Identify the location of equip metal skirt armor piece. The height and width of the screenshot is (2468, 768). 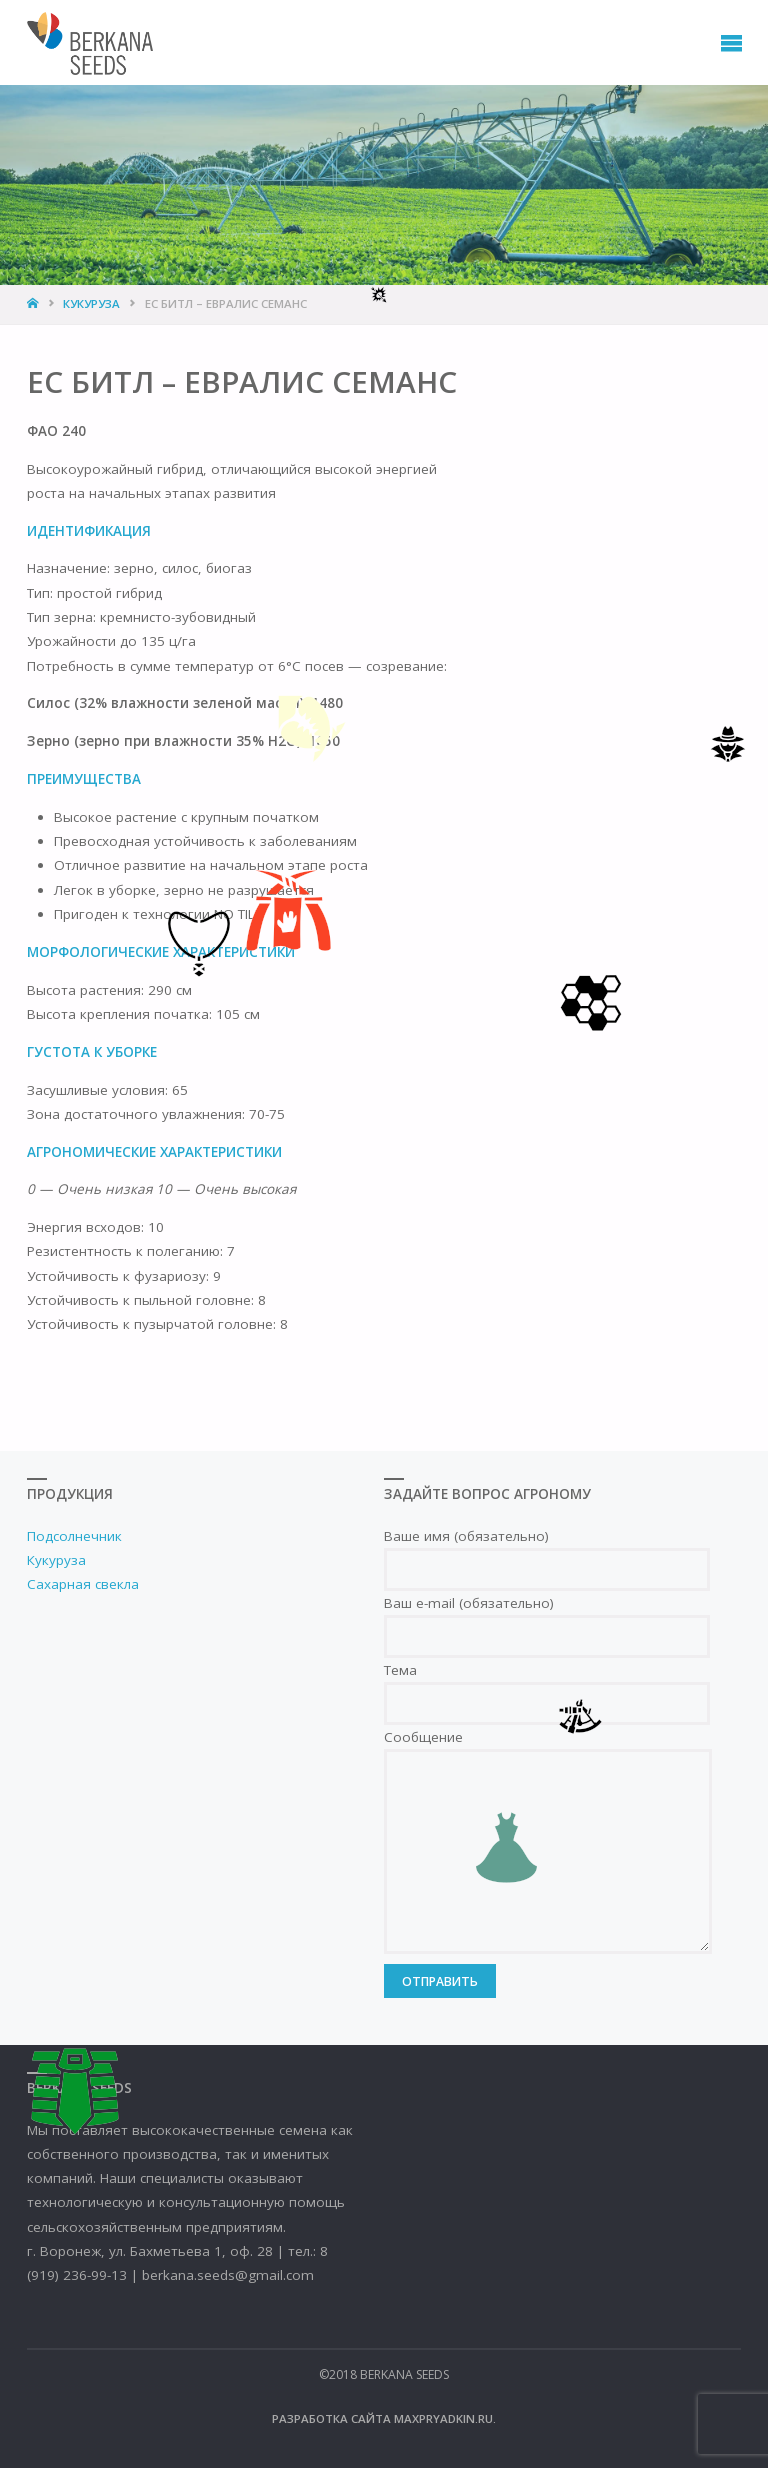
(75, 2092).